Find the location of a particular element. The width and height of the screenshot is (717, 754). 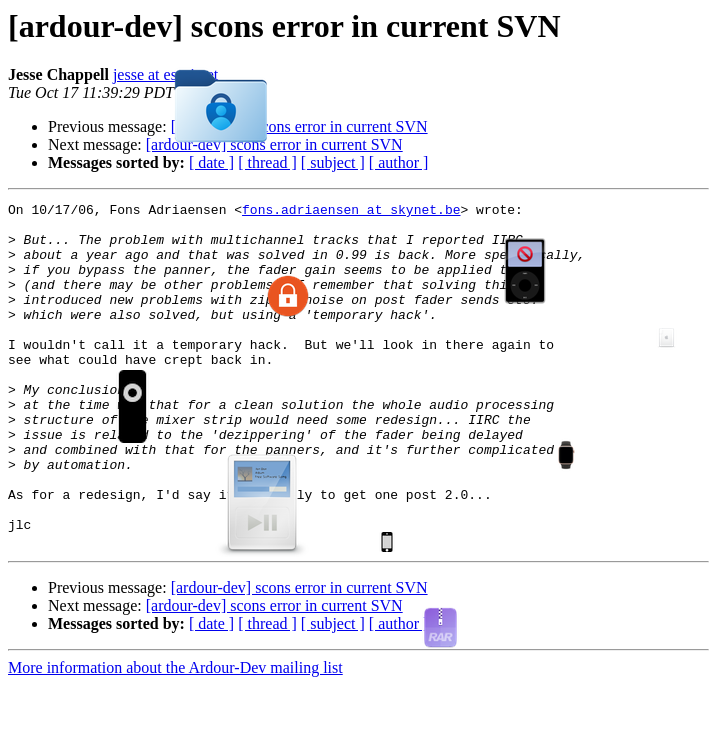

iPod device not connected or unavailable is located at coordinates (525, 271).